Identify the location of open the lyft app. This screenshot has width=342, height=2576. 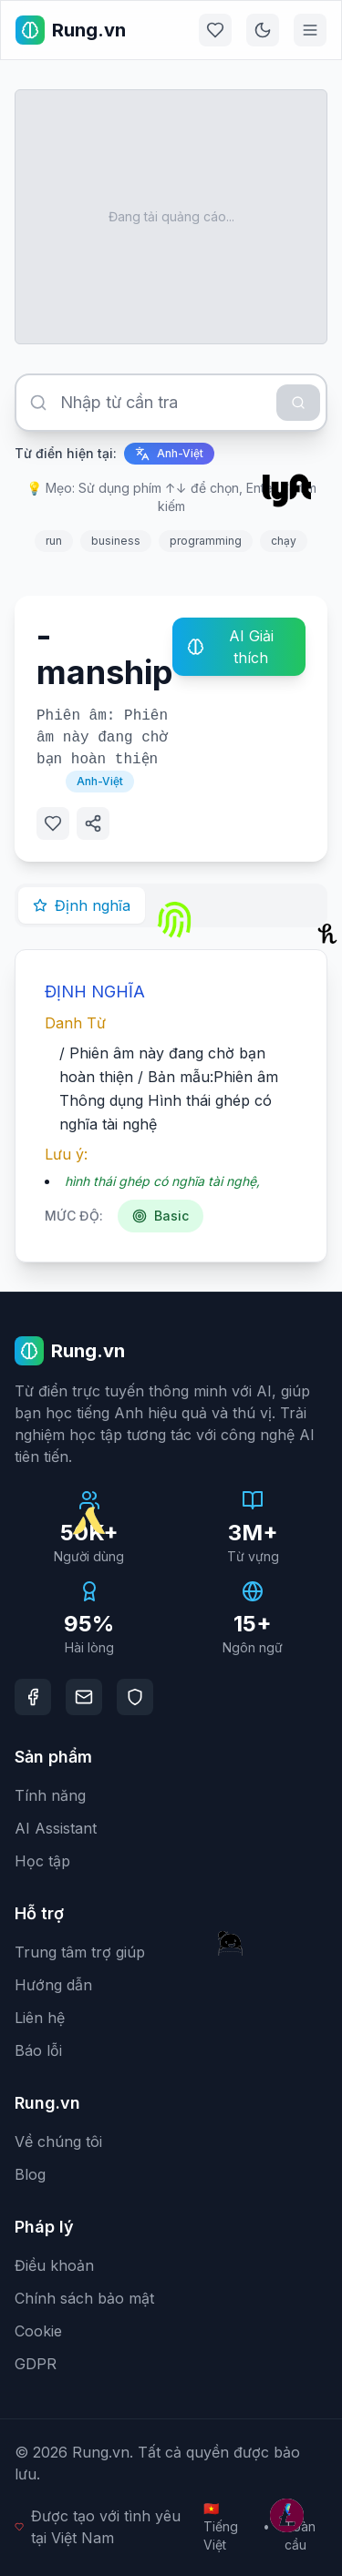
(286, 490).